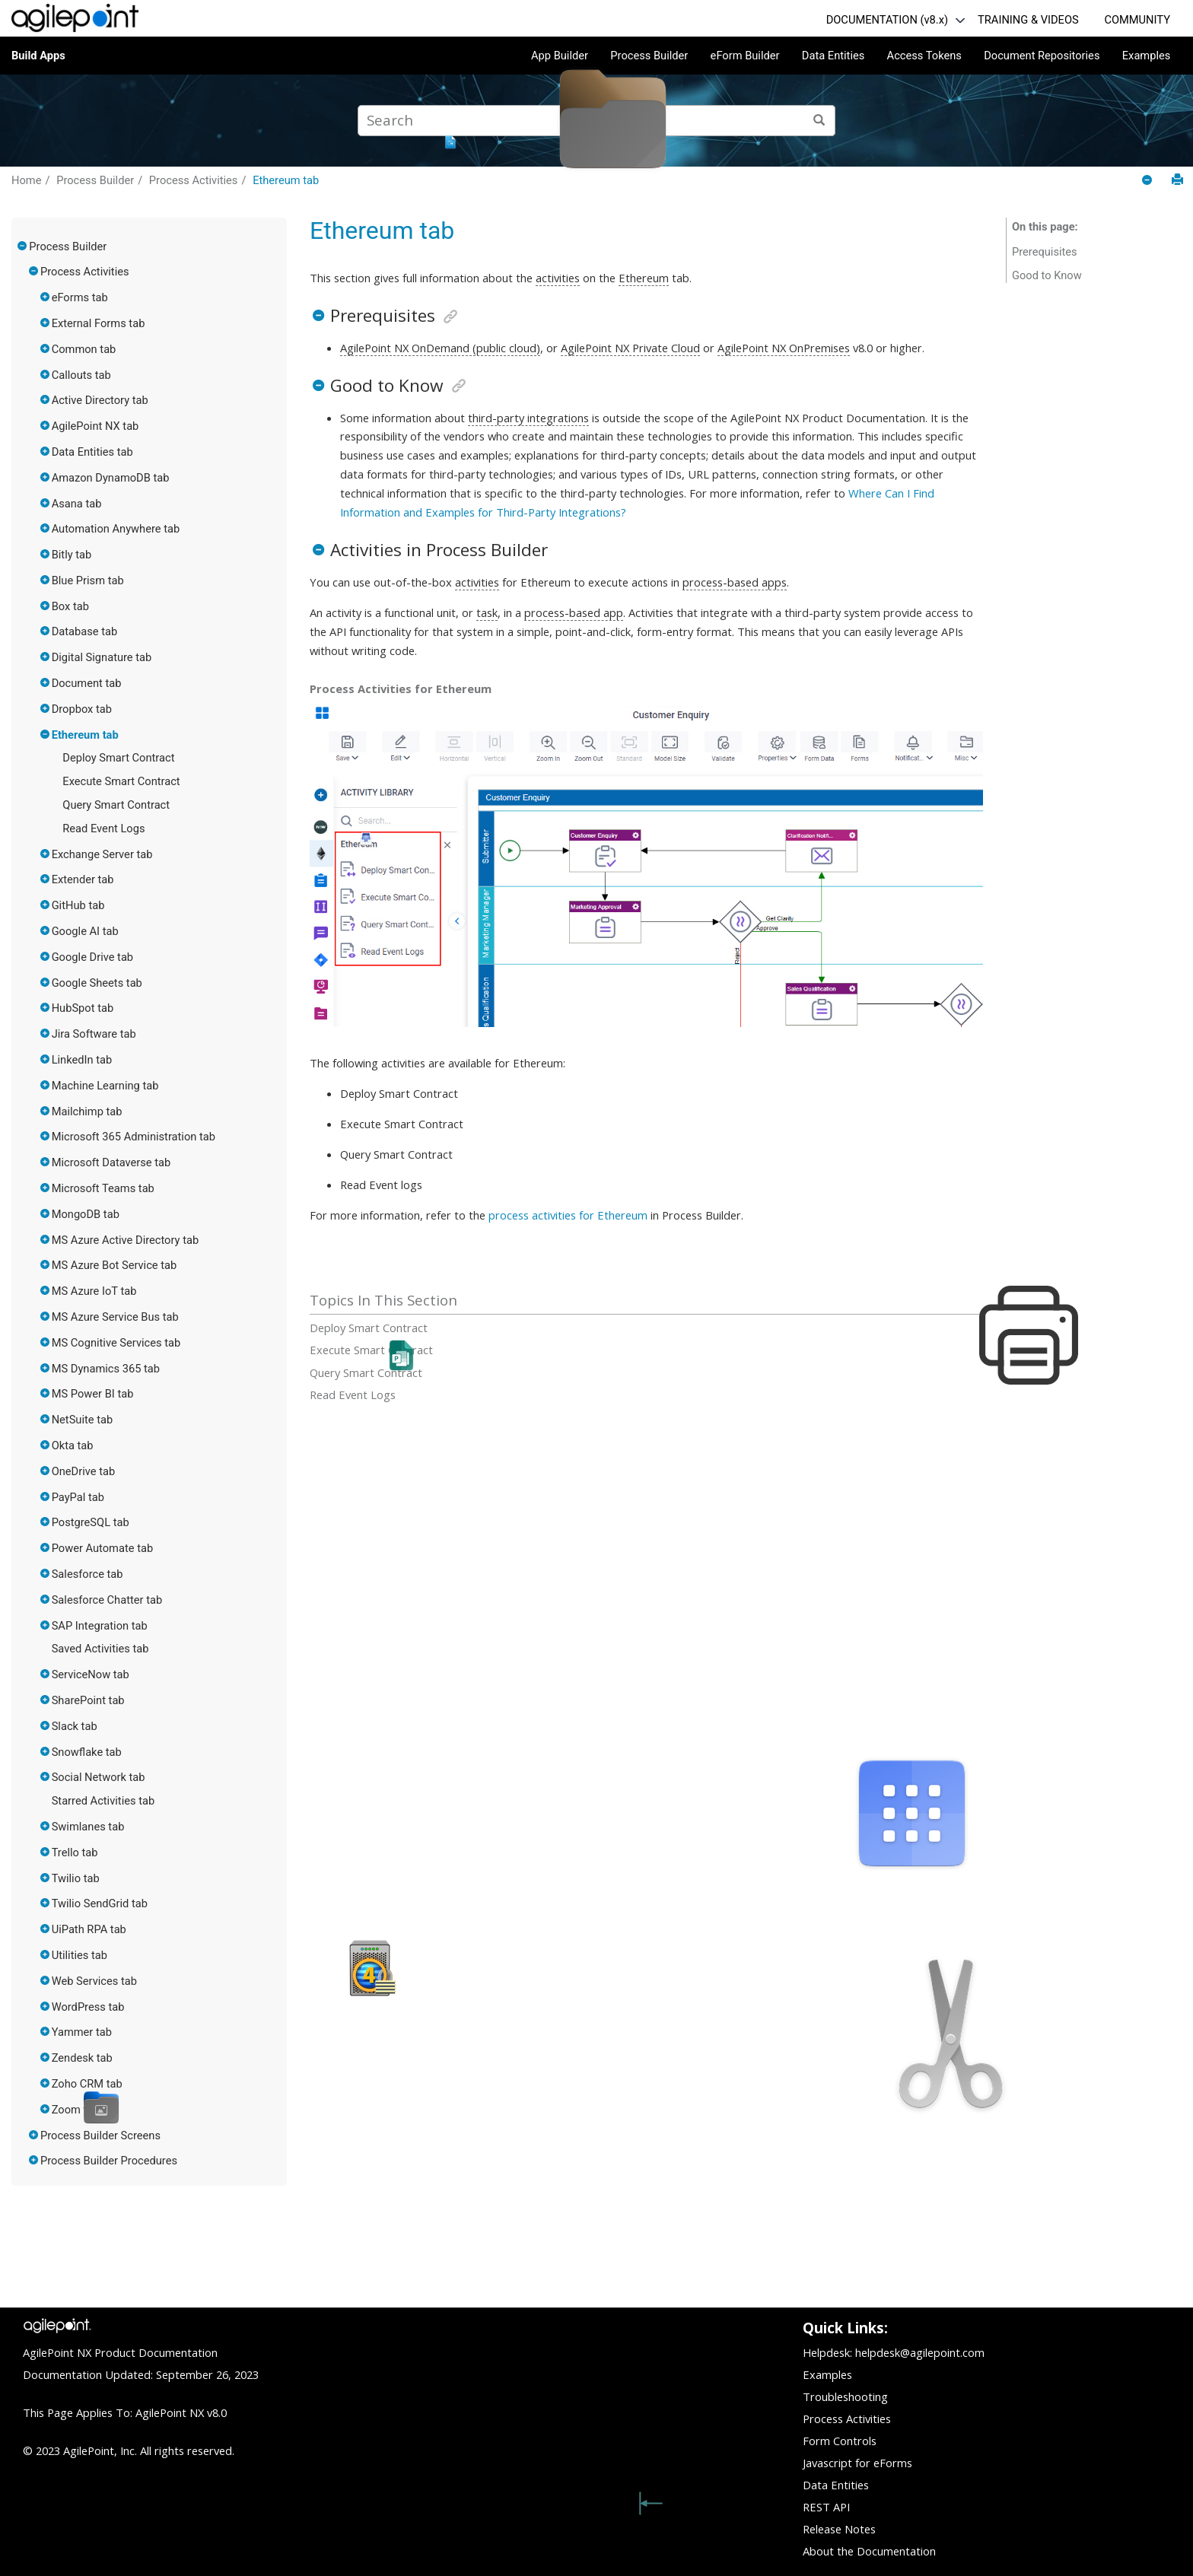 The width and height of the screenshot is (1193, 2576). Describe the element at coordinates (101, 2107) in the screenshot. I see `open the pictures folder` at that location.